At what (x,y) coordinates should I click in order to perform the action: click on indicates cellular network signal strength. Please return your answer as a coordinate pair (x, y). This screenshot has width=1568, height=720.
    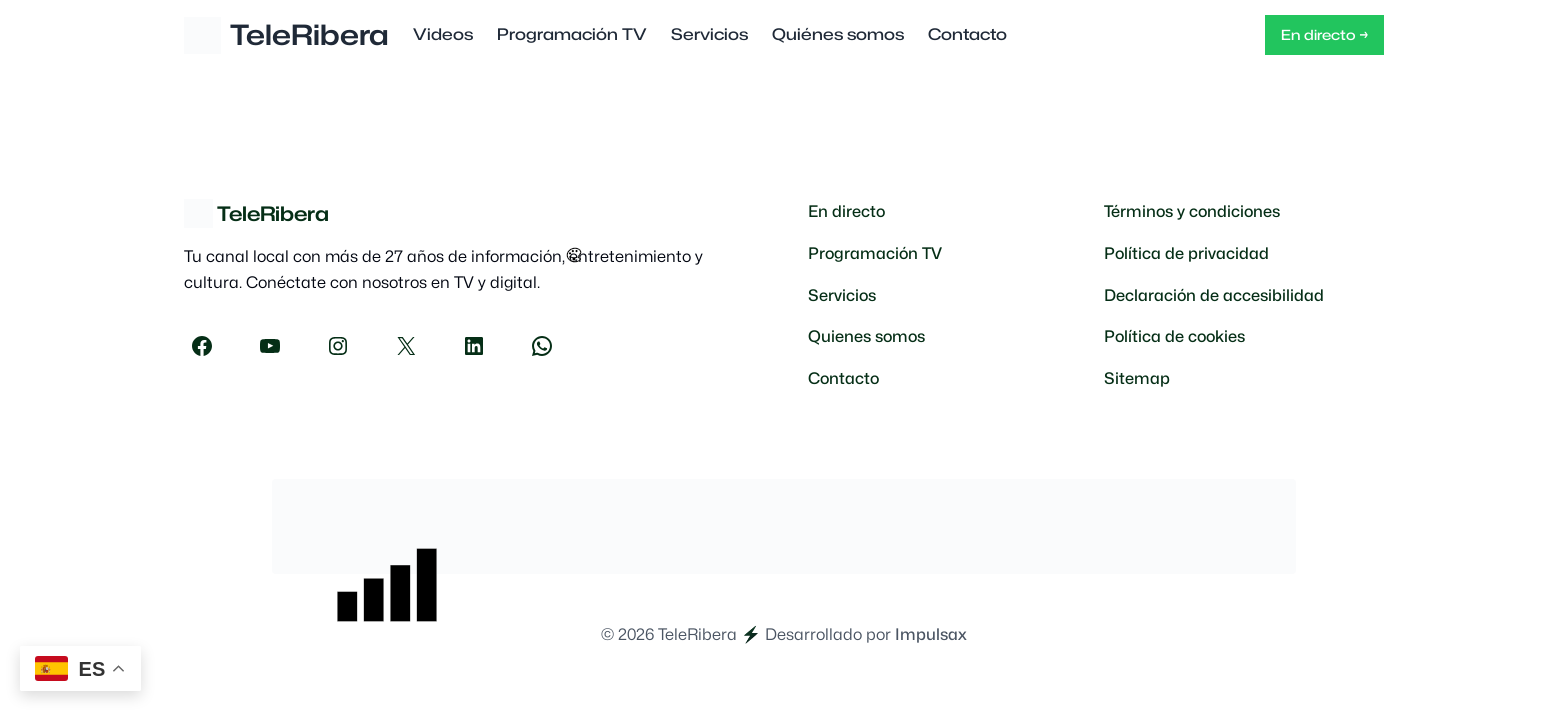
    Looking at the image, I should click on (387, 585).